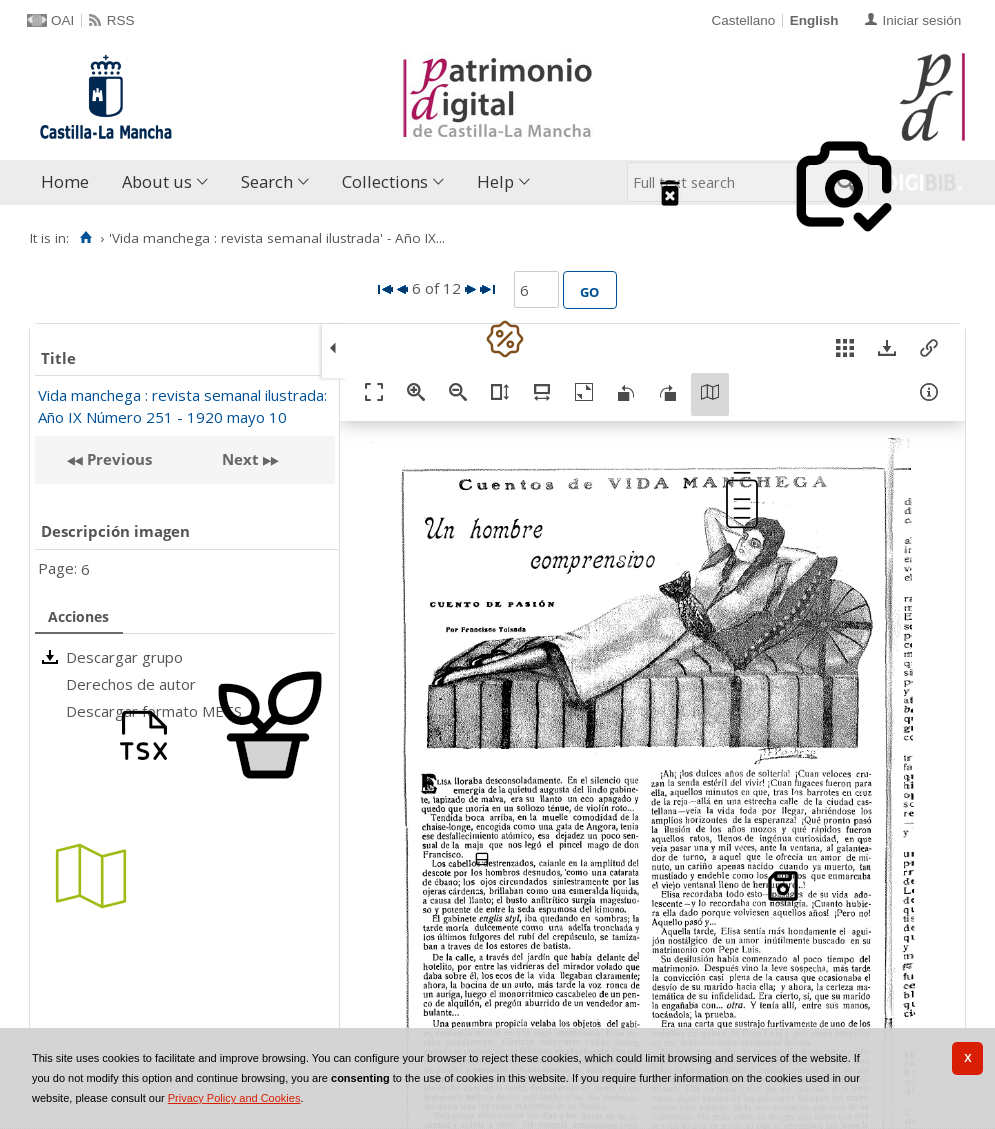 The image size is (995, 1129). Describe the element at coordinates (144, 737) in the screenshot. I see `a typescript react (.tsx) file` at that location.